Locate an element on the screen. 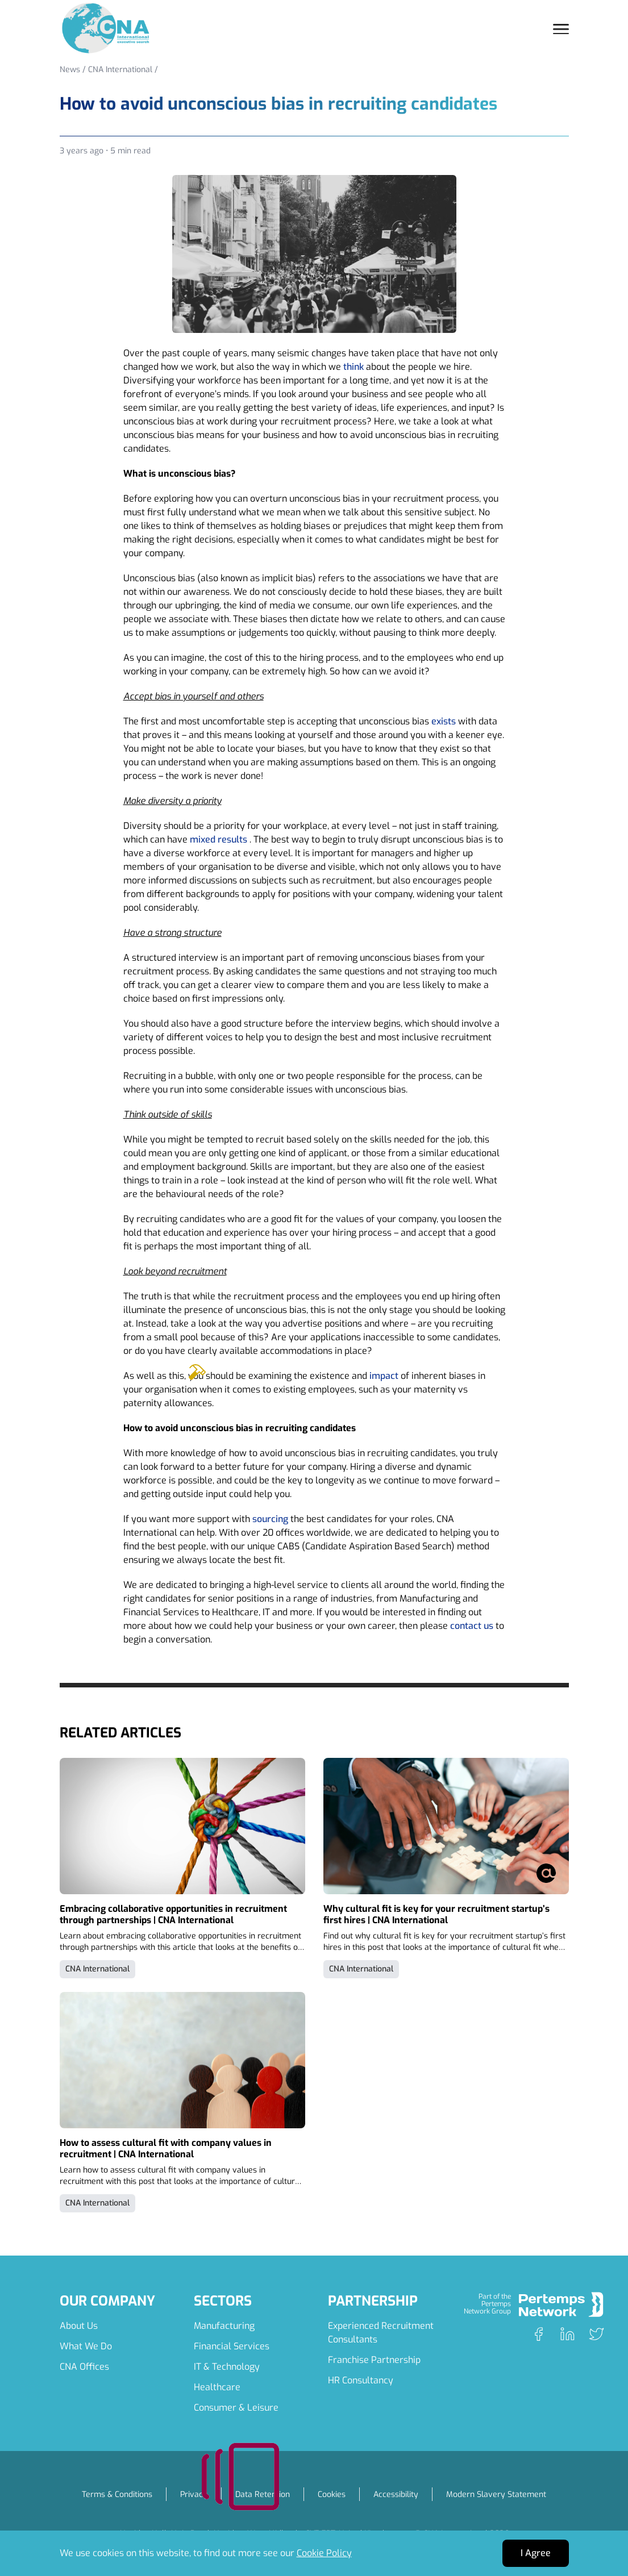 The width and height of the screenshot is (628, 2576). view version history is located at coordinates (242, 2477).